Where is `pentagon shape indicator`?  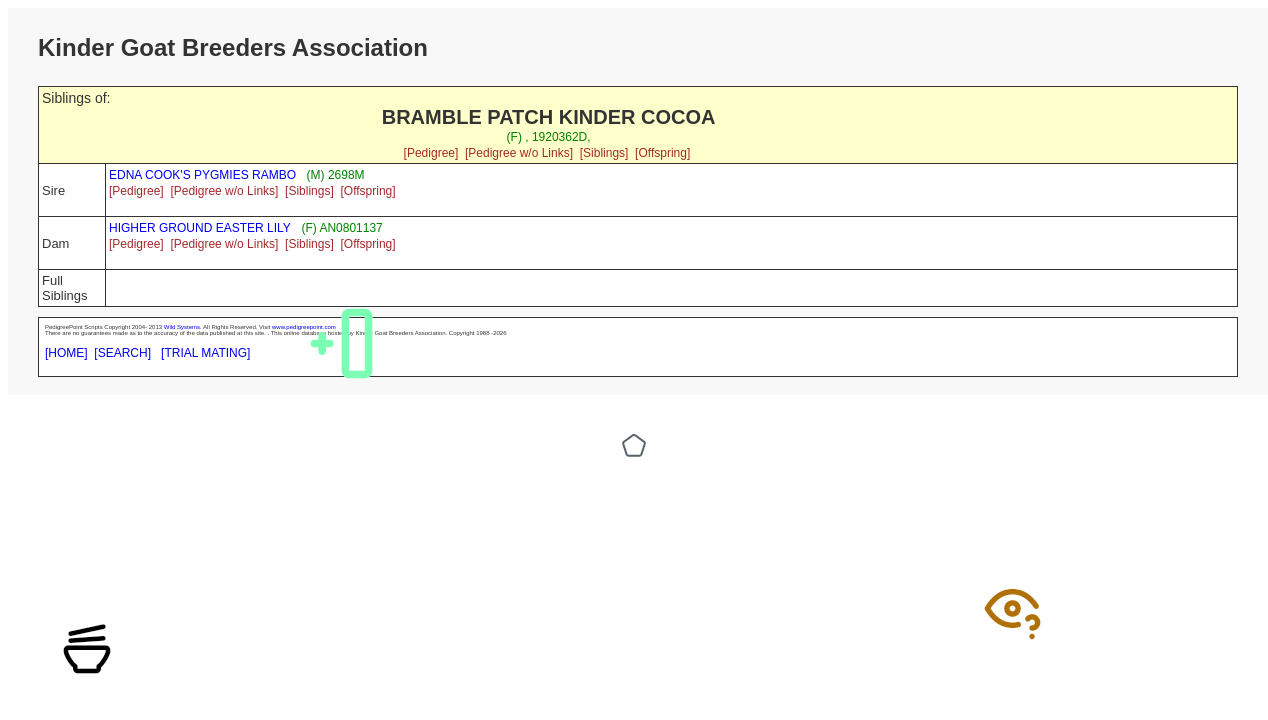
pentagon shape indicator is located at coordinates (634, 446).